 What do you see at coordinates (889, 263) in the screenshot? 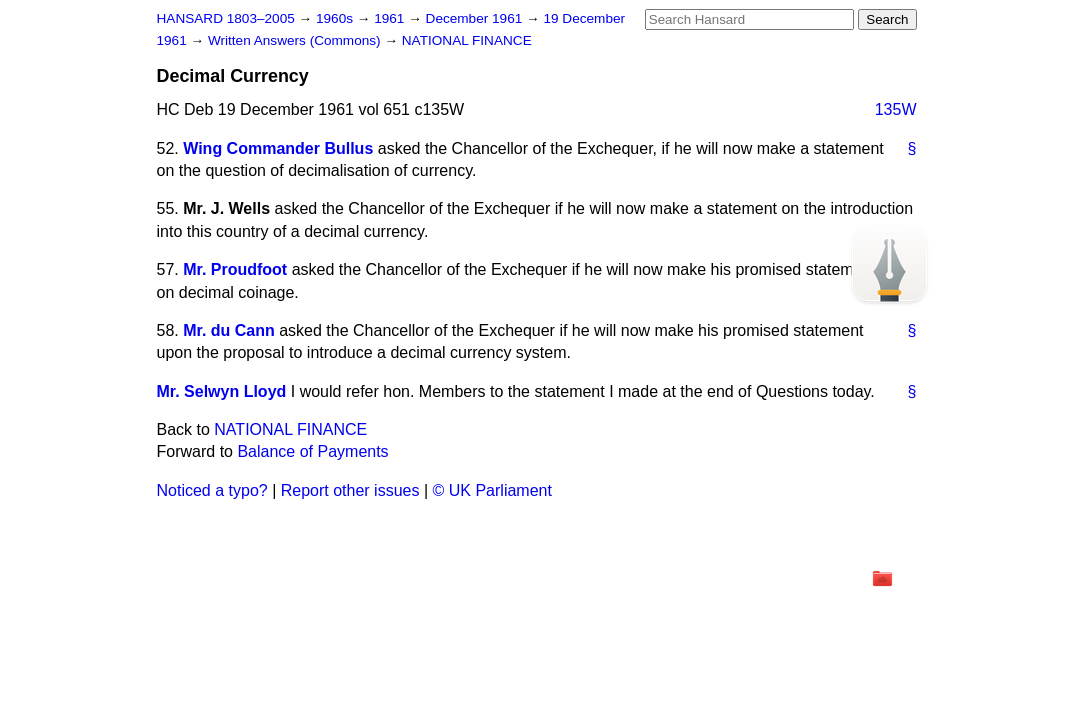
I see `open words document editor` at bounding box center [889, 263].